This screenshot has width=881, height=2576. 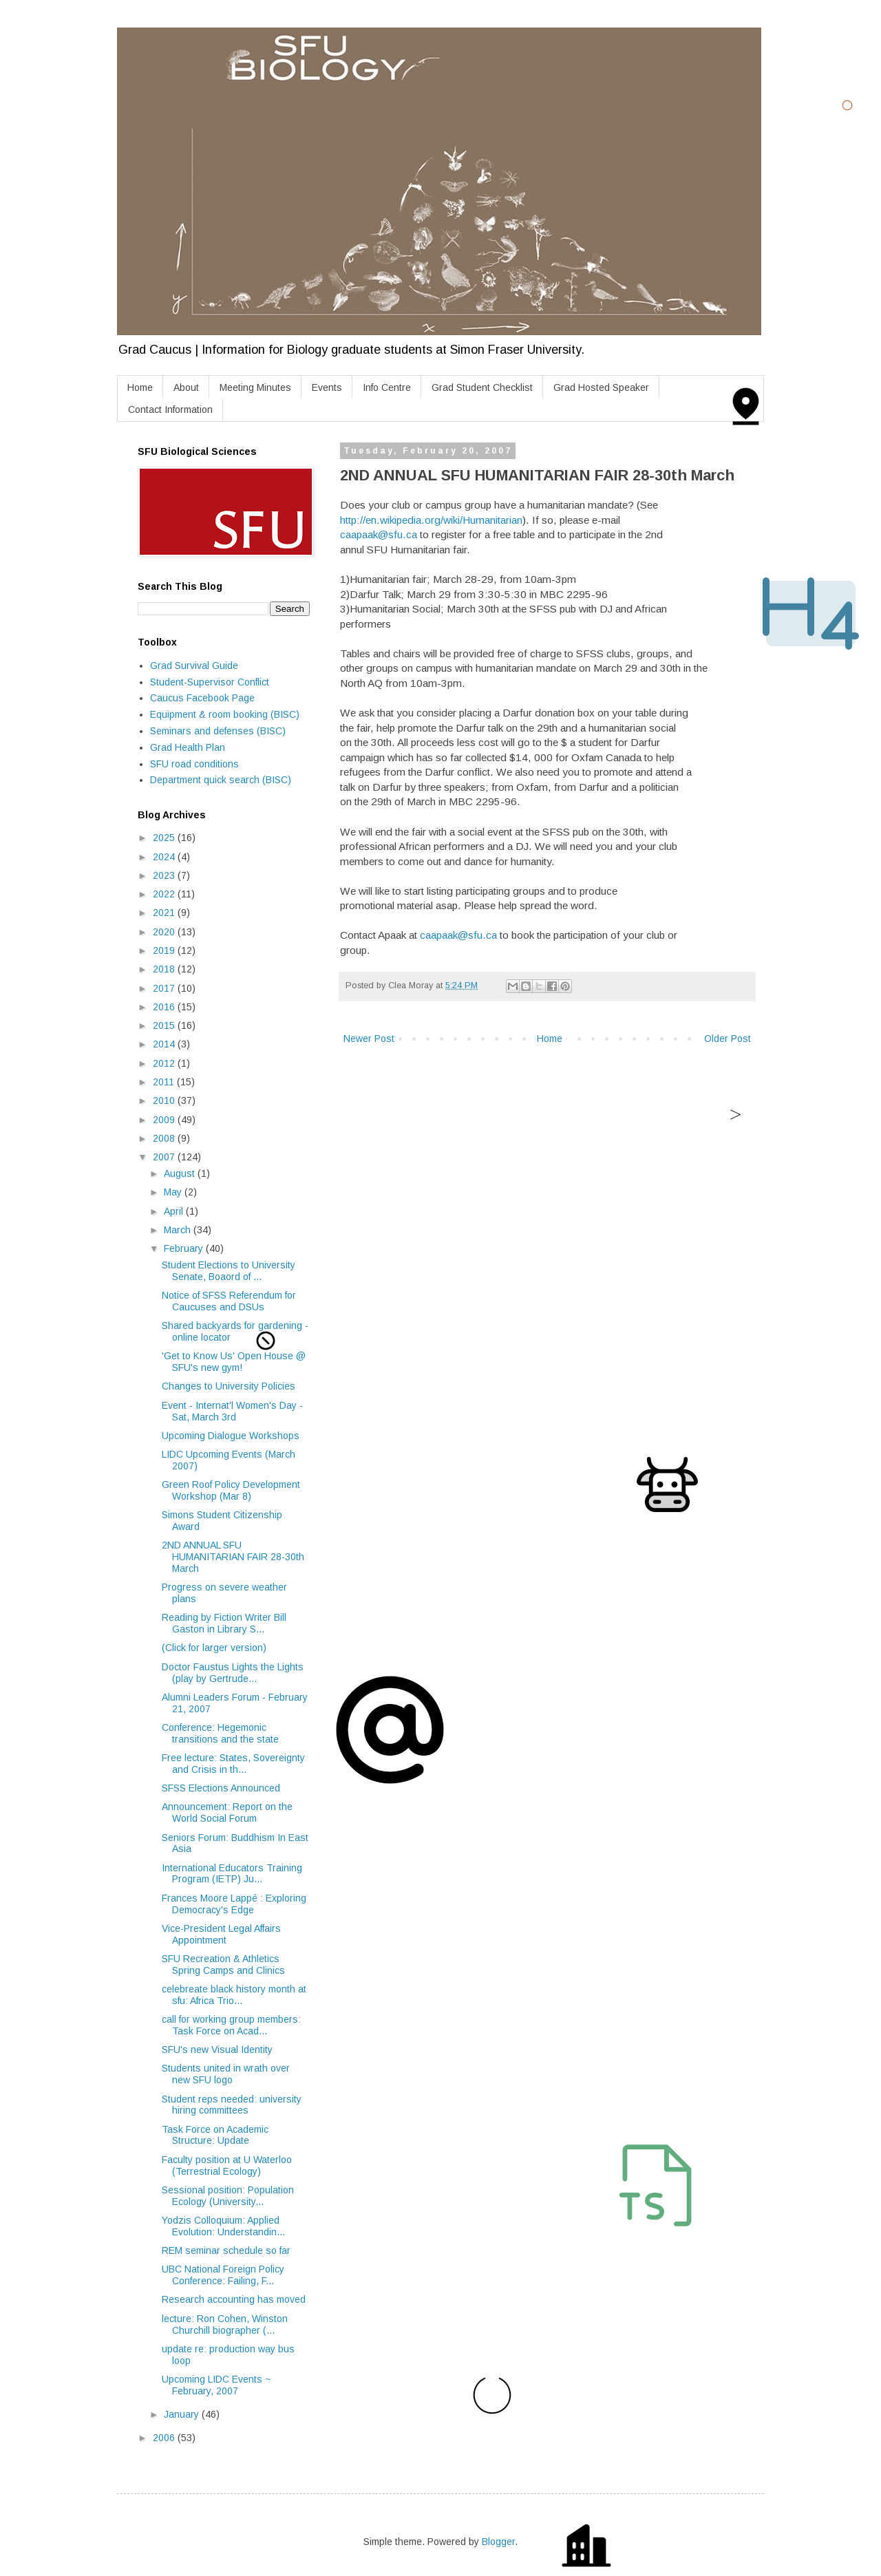 I want to click on enter an email address, so click(x=390, y=1729).